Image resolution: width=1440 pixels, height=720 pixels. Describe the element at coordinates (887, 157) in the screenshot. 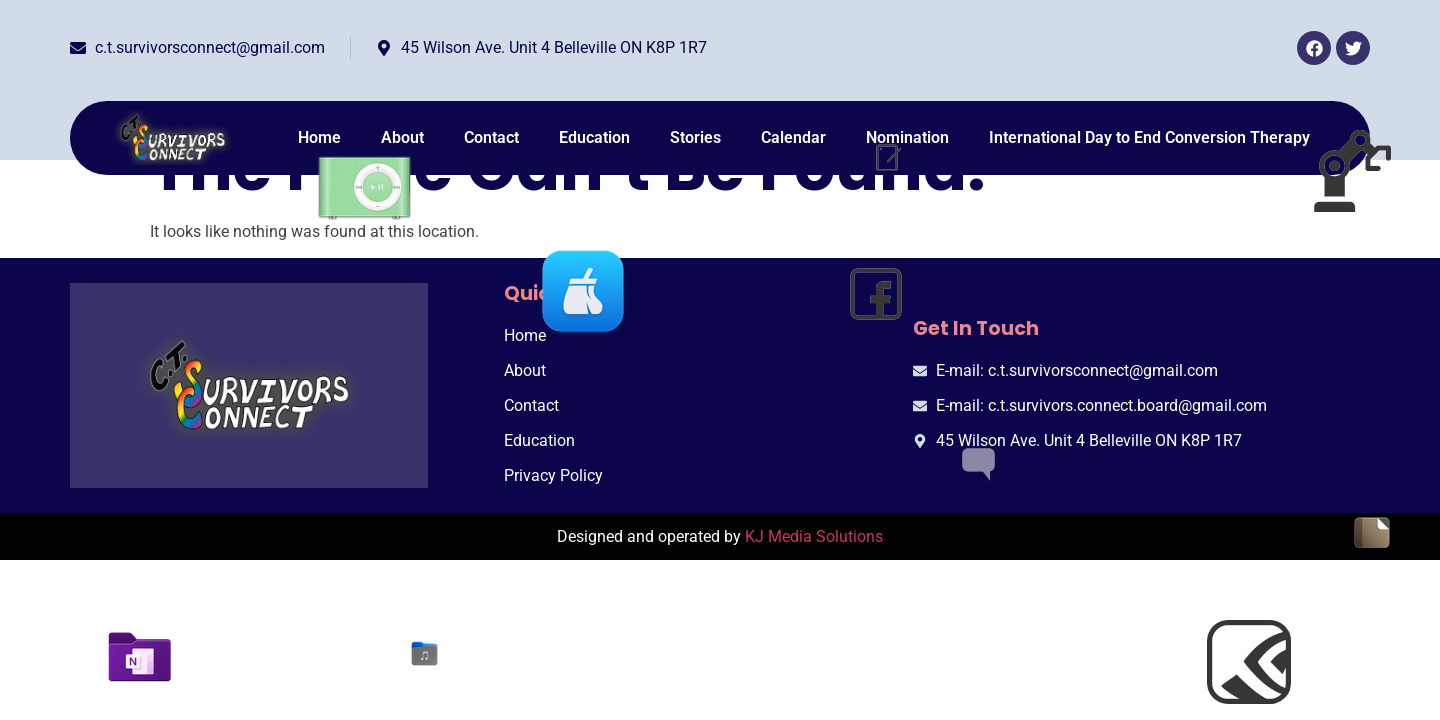

I see `indicates a connected PDA or tablet device` at that location.